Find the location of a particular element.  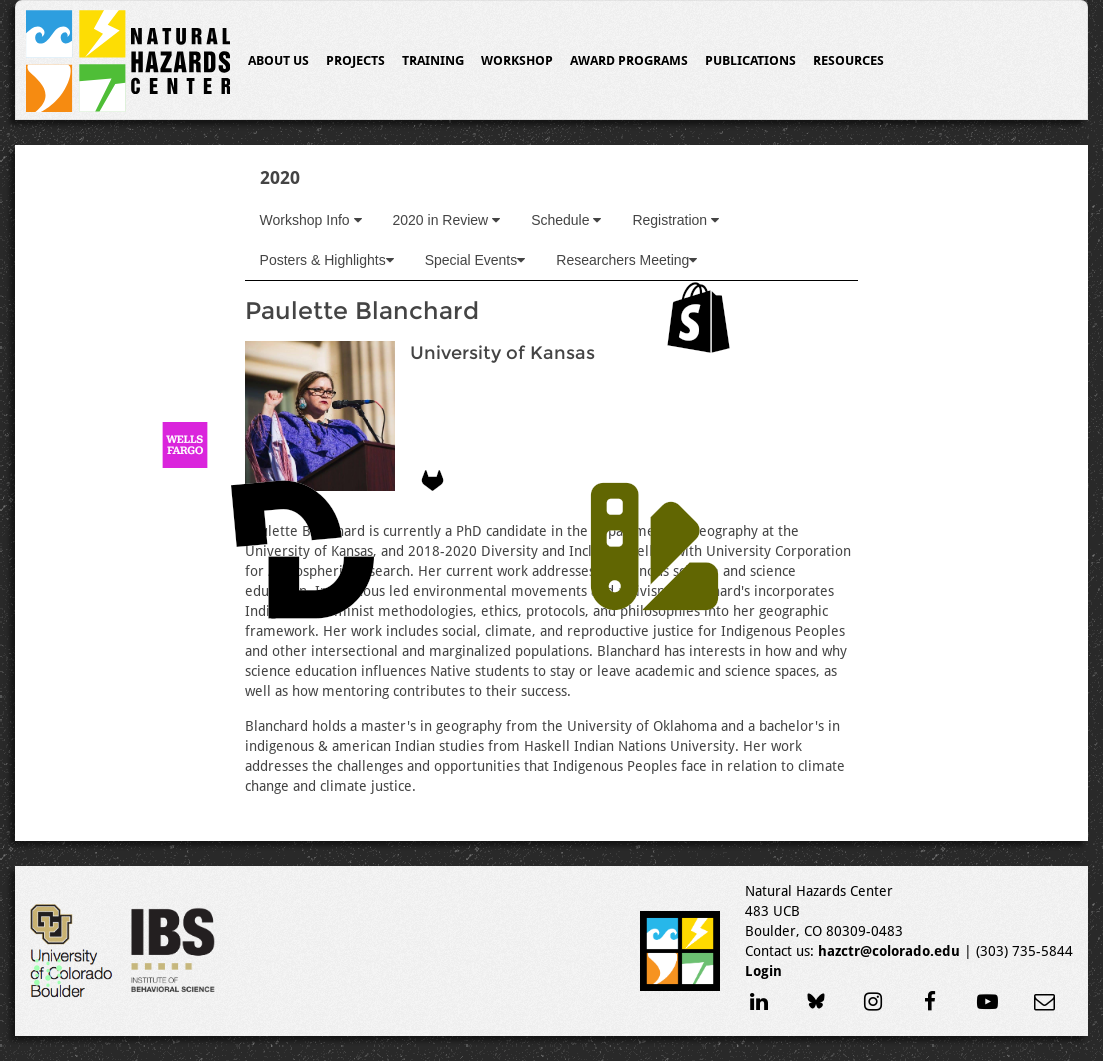

open Decap CMS dashboard is located at coordinates (302, 549).